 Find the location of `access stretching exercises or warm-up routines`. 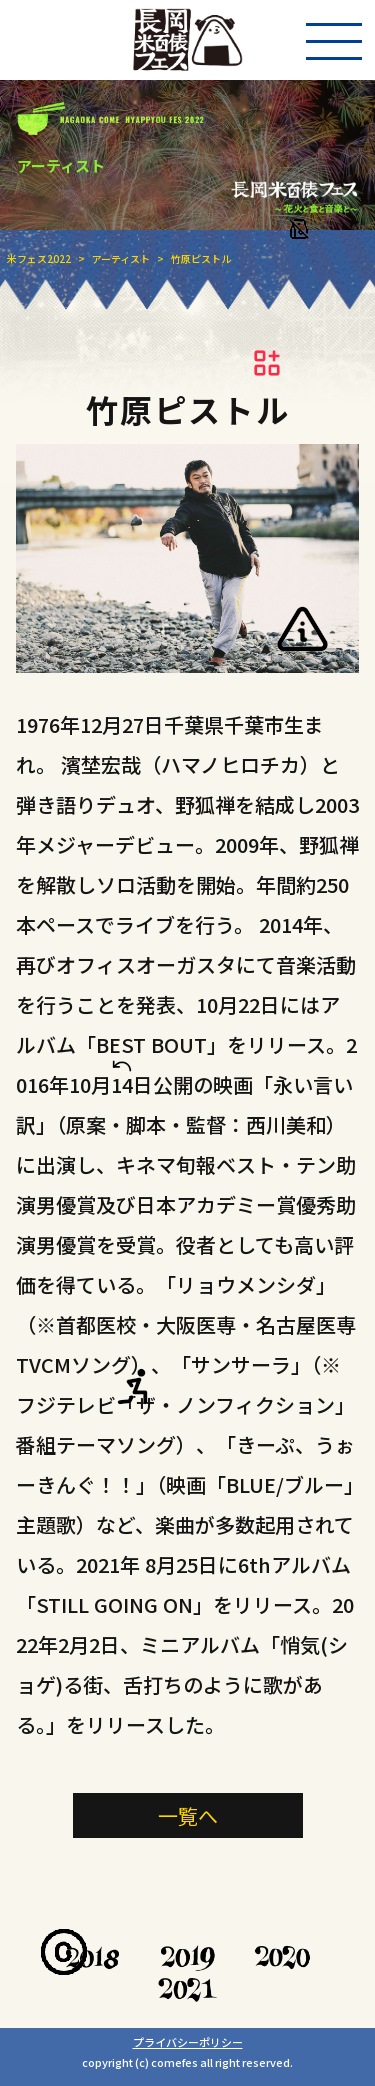

access stretching exercises or warm-up routines is located at coordinates (133, 1386).